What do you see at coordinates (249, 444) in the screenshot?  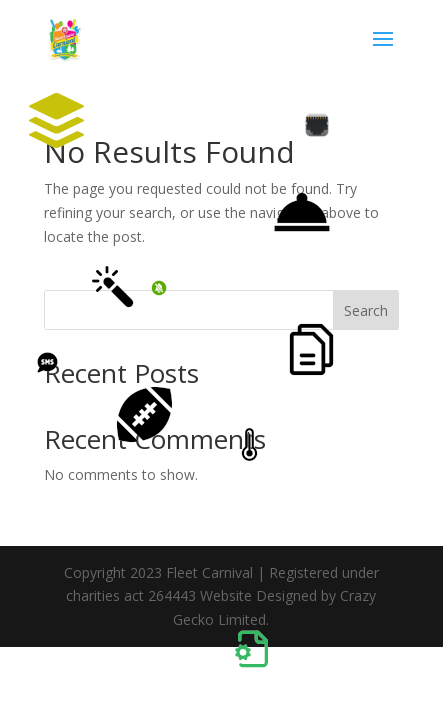 I see `view current temperature` at bounding box center [249, 444].